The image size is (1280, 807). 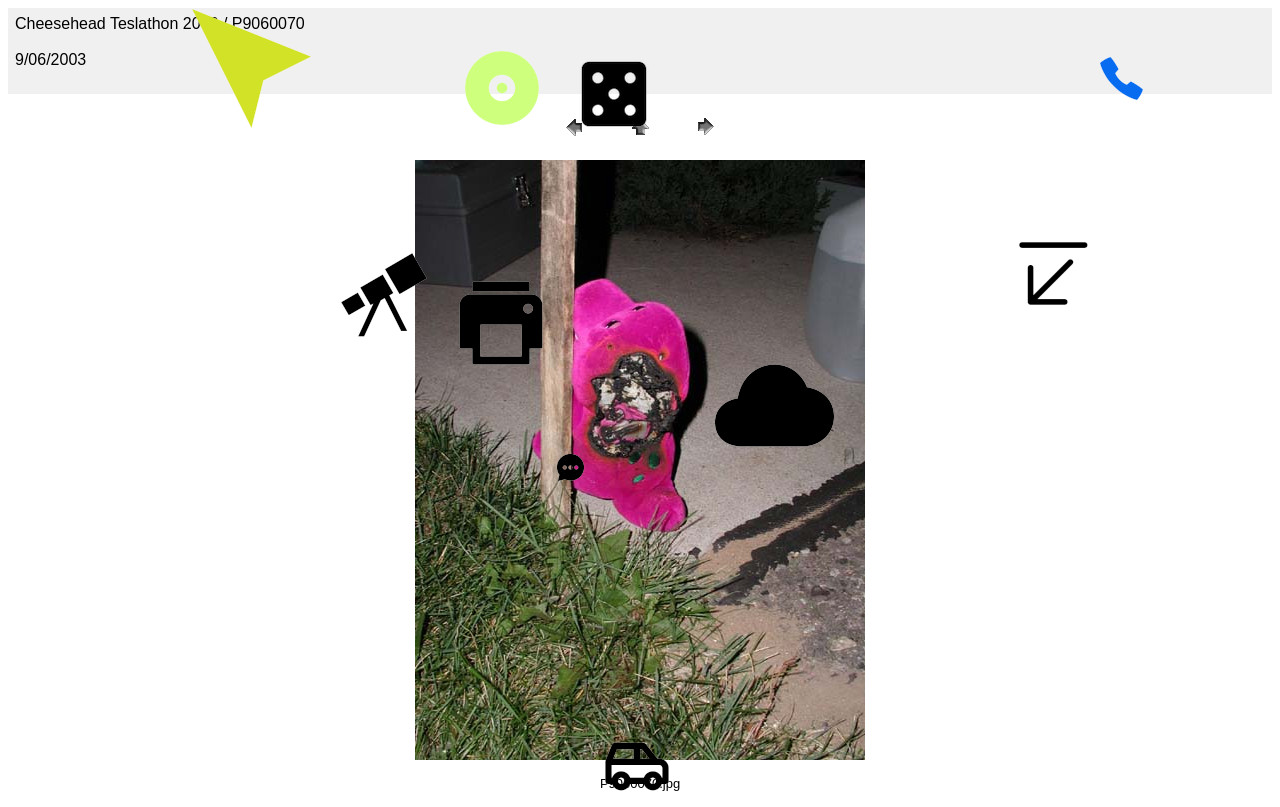 I want to click on indicates cloudy weather conditions, so click(x=774, y=405).